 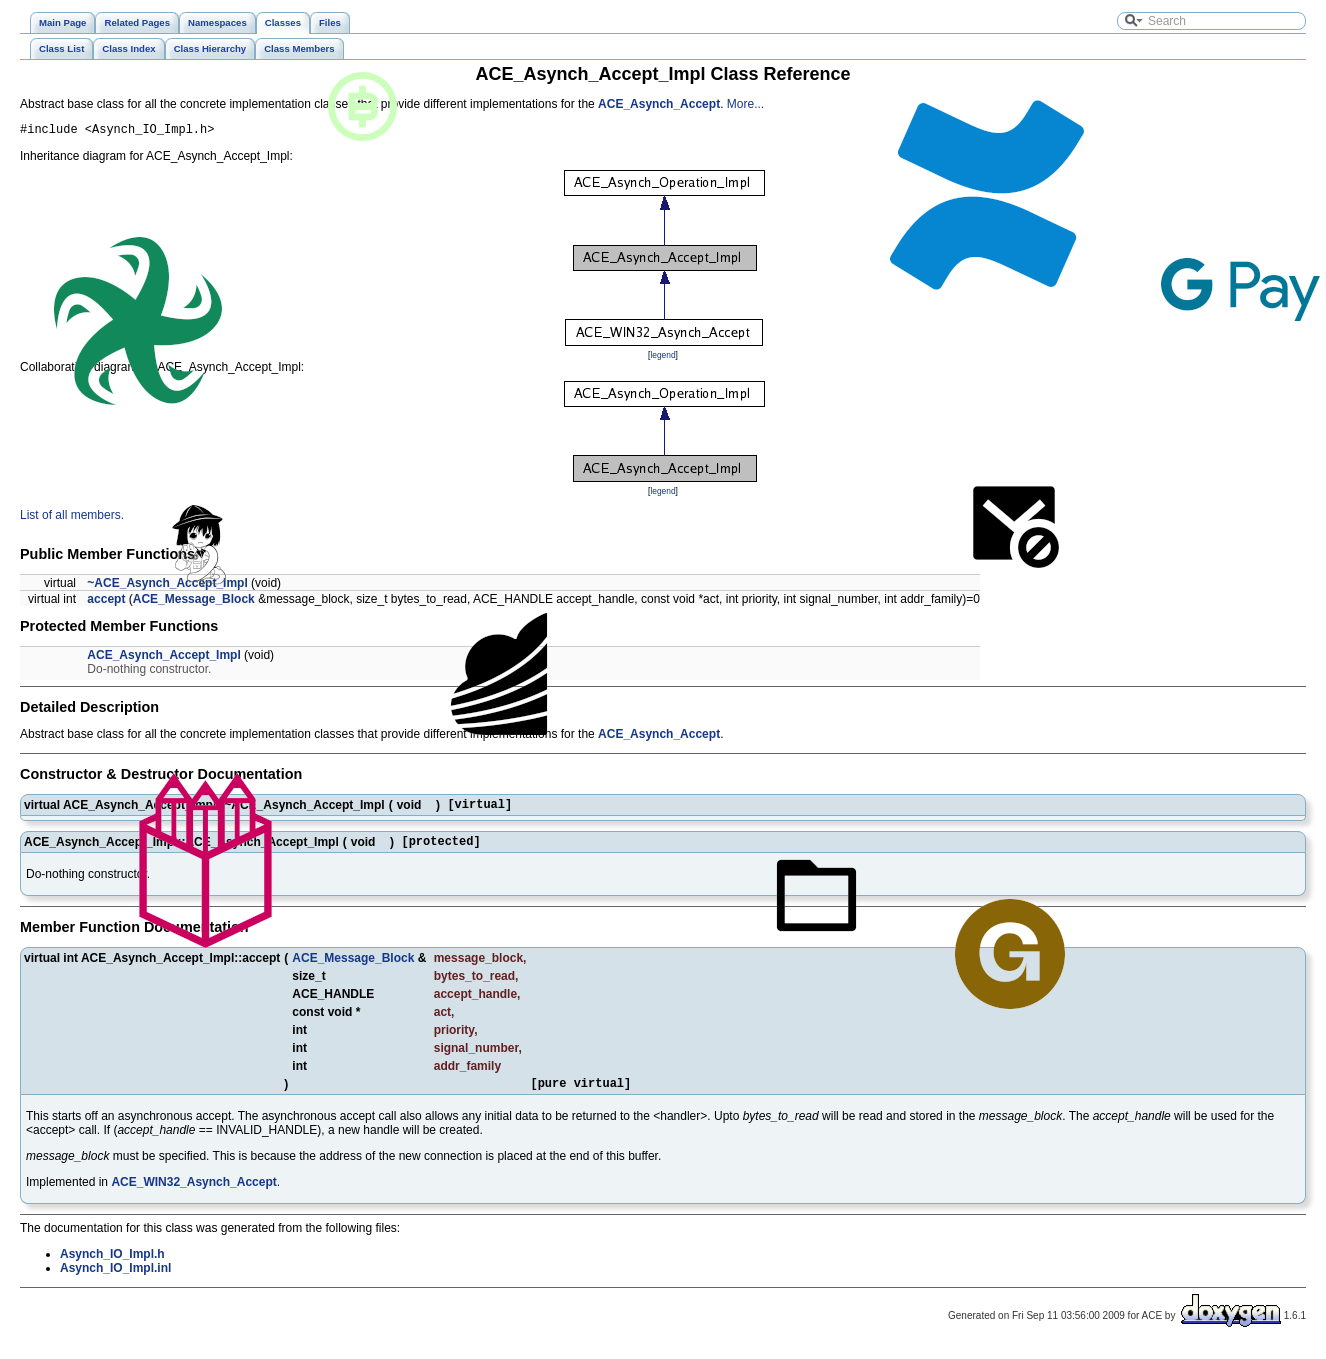 What do you see at coordinates (1010, 954) in the screenshot?
I see `link to gumroad store or profile` at bounding box center [1010, 954].